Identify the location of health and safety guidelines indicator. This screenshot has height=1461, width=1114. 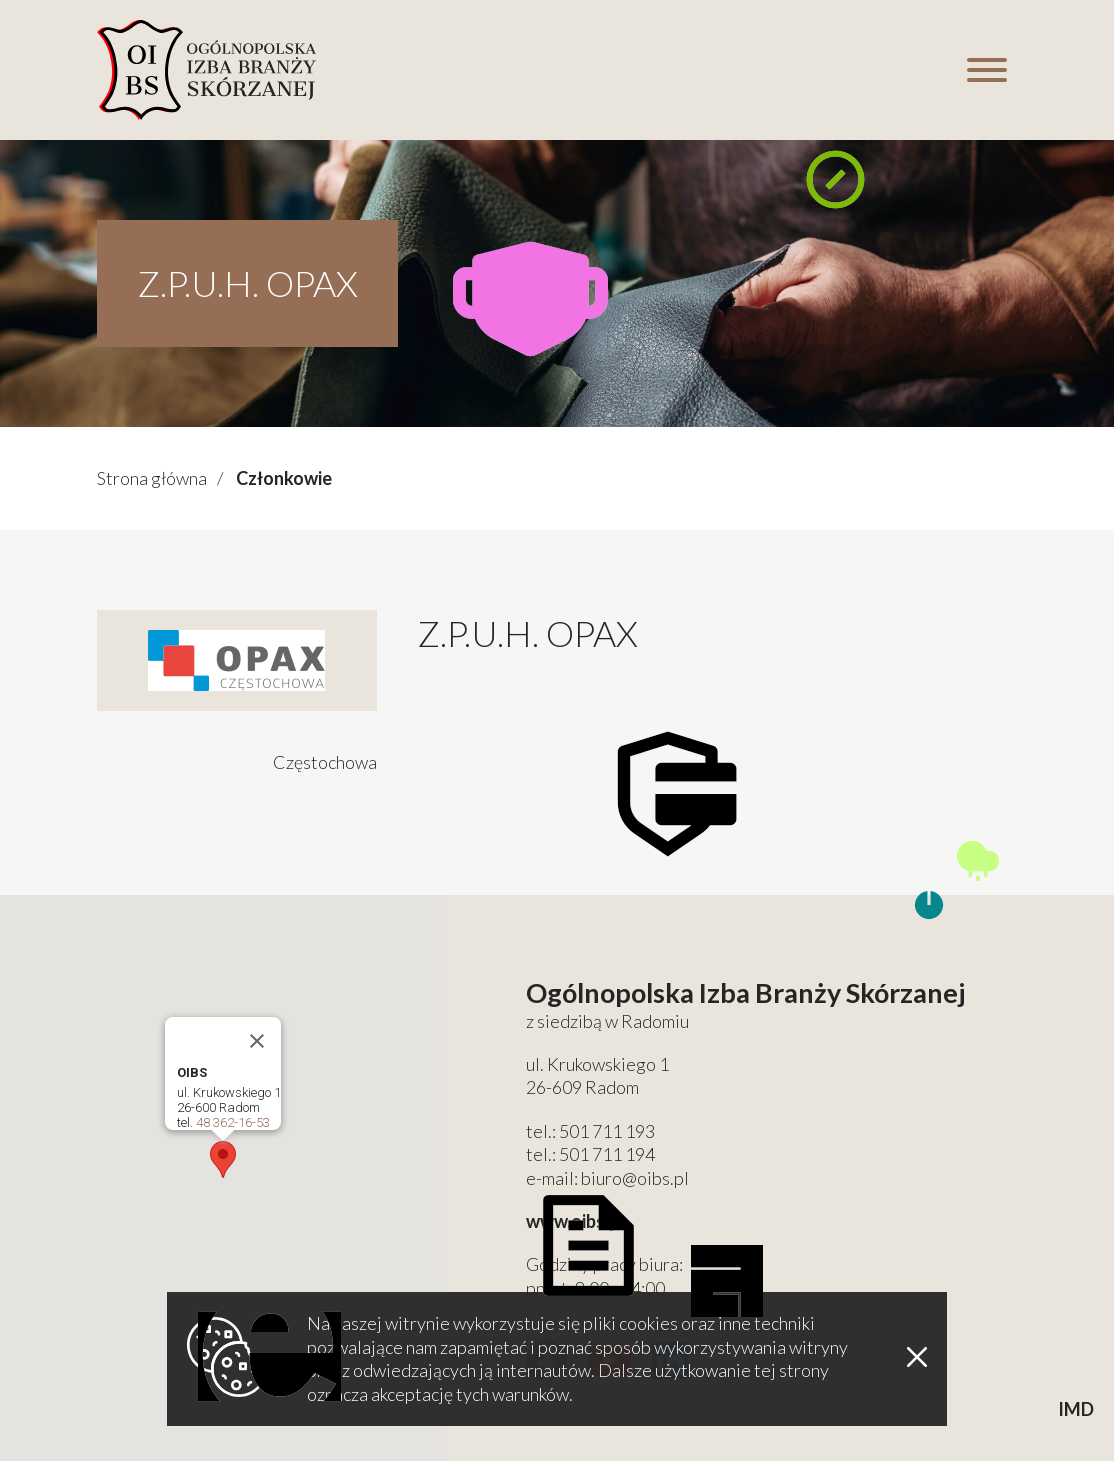
(530, 299).